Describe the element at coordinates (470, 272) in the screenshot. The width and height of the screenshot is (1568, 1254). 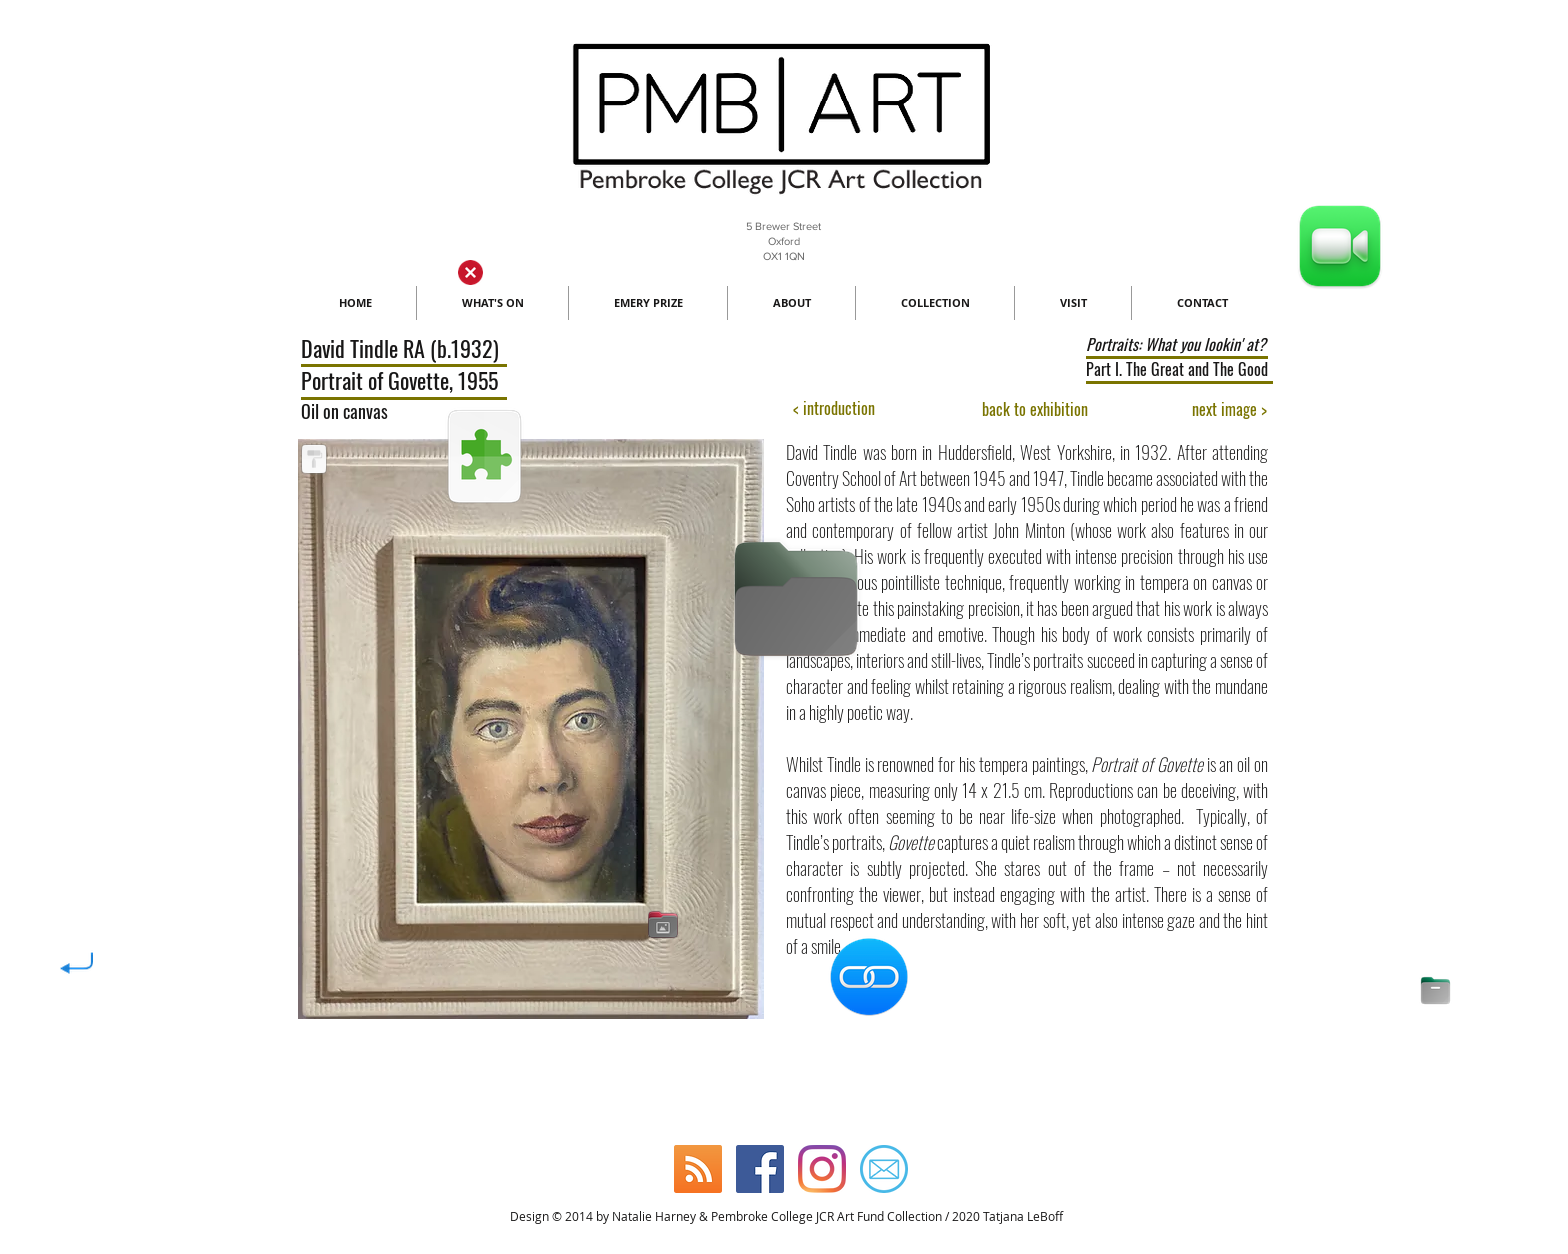
I see `cancel the current action or operation` at that location.